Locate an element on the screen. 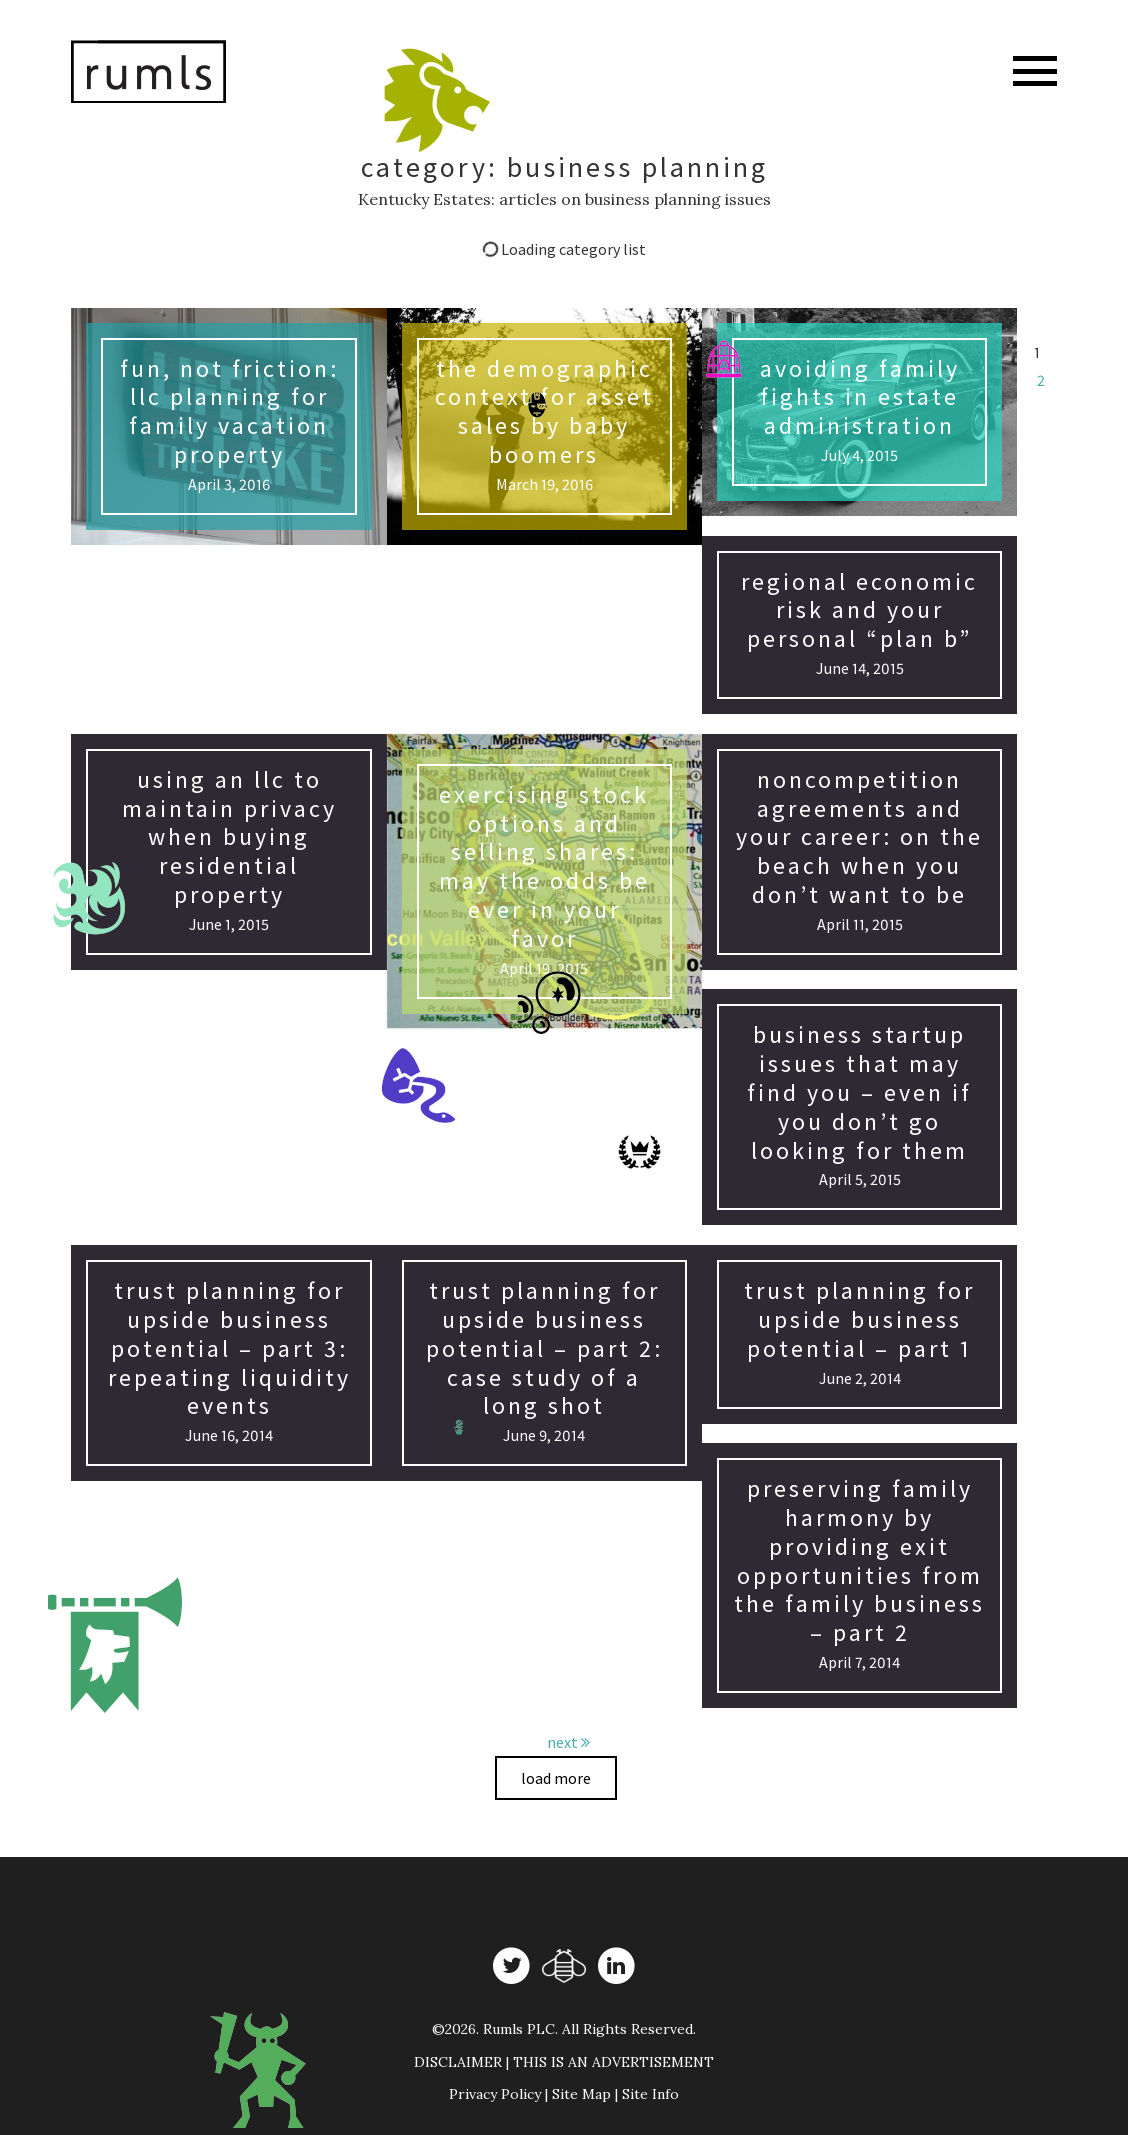 The image size is (1128, 2135). represents a lion character or avatar in a game is located at coordinates (438, 102).